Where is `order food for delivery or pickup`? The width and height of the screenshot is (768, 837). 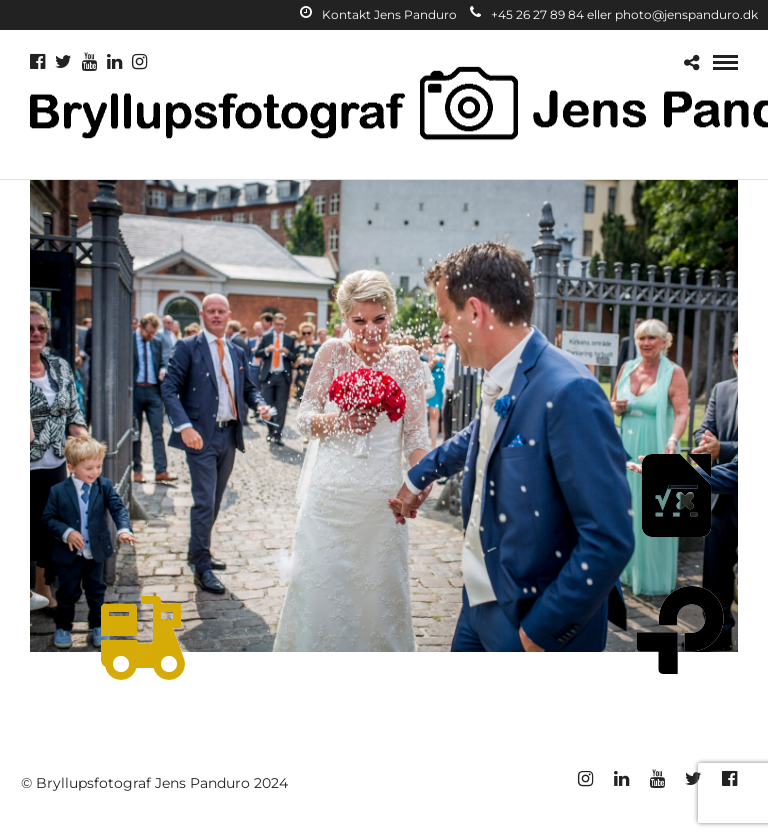
order food for delivery or pickup is located at coordinates (141, 640).